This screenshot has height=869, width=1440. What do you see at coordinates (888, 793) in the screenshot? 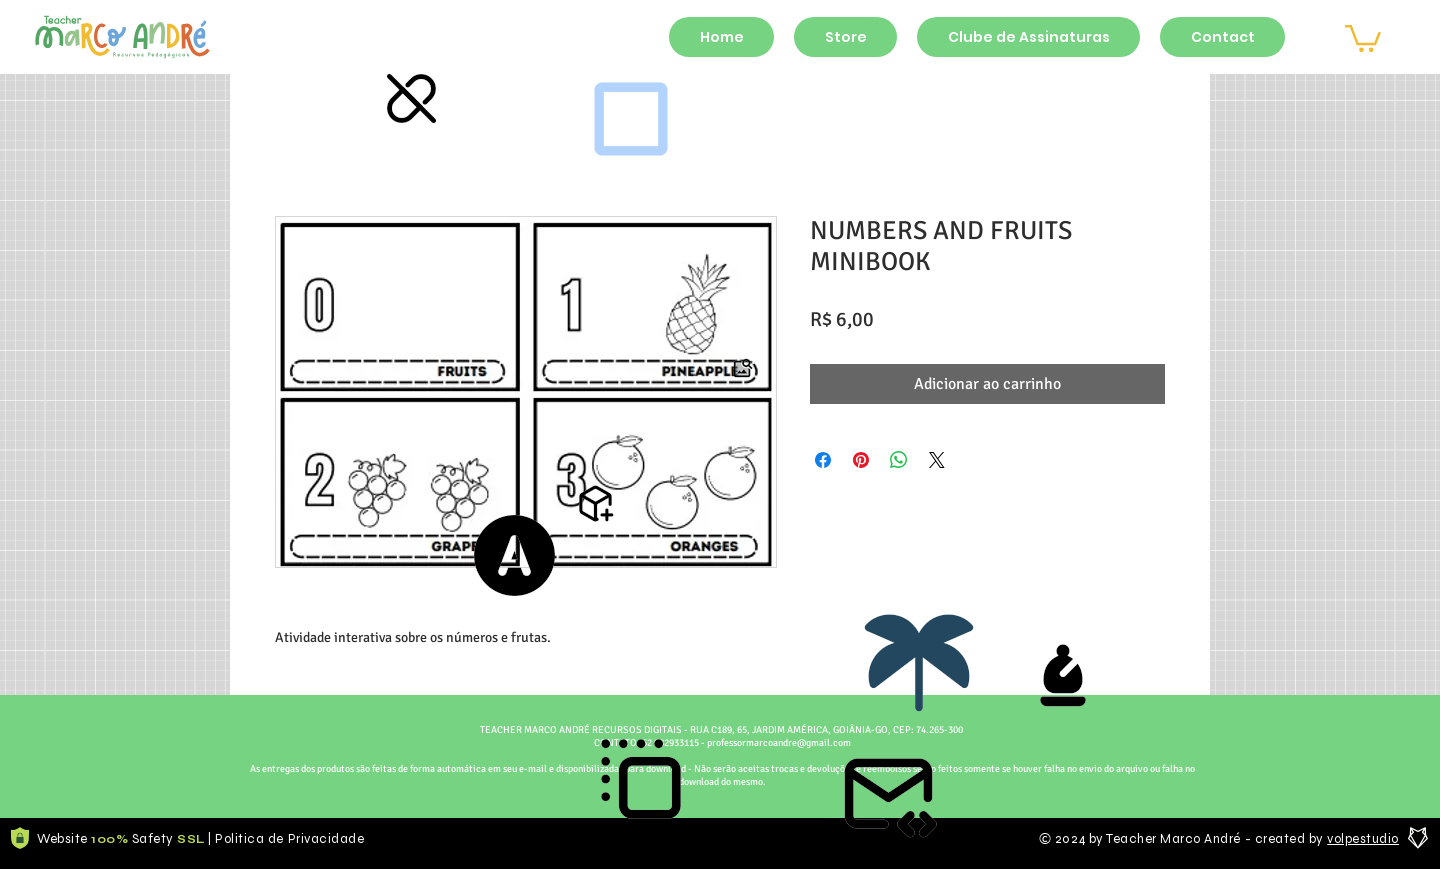
I see `access email developer settings` at bounding box center [888, 793].